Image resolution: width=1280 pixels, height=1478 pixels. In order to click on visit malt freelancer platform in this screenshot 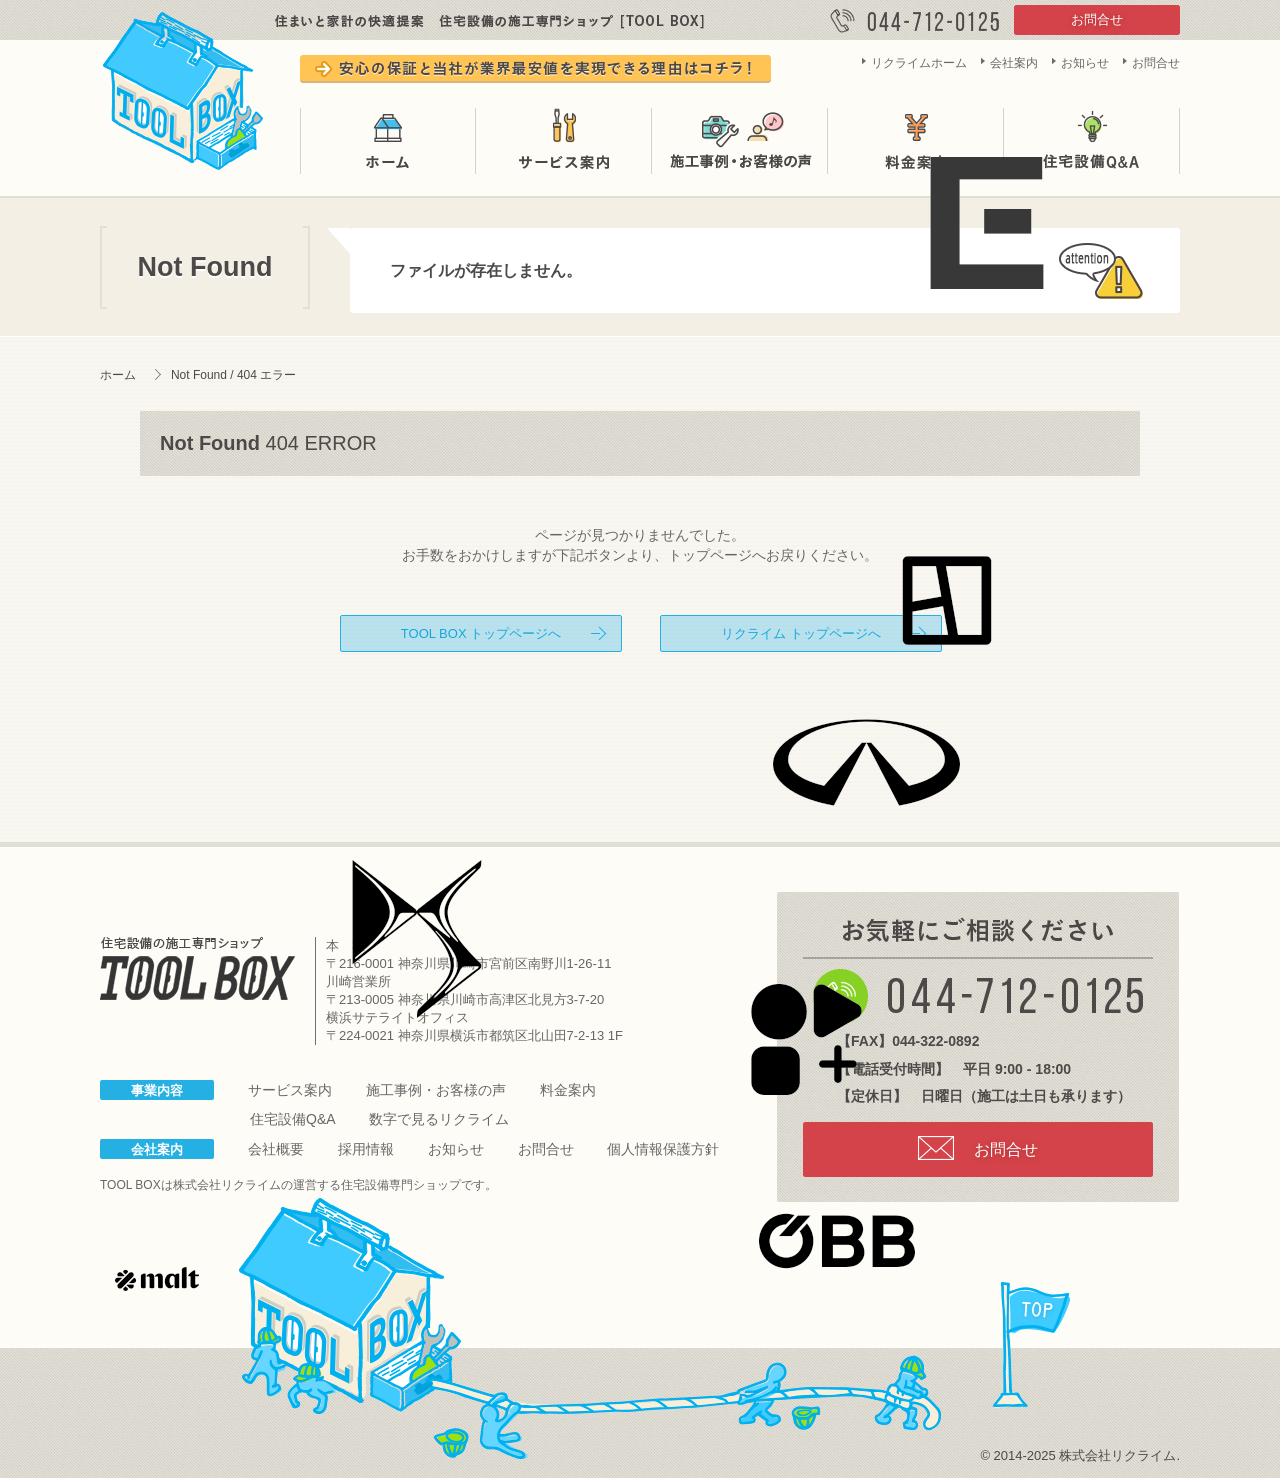, I will do `click(157, 1279)`.